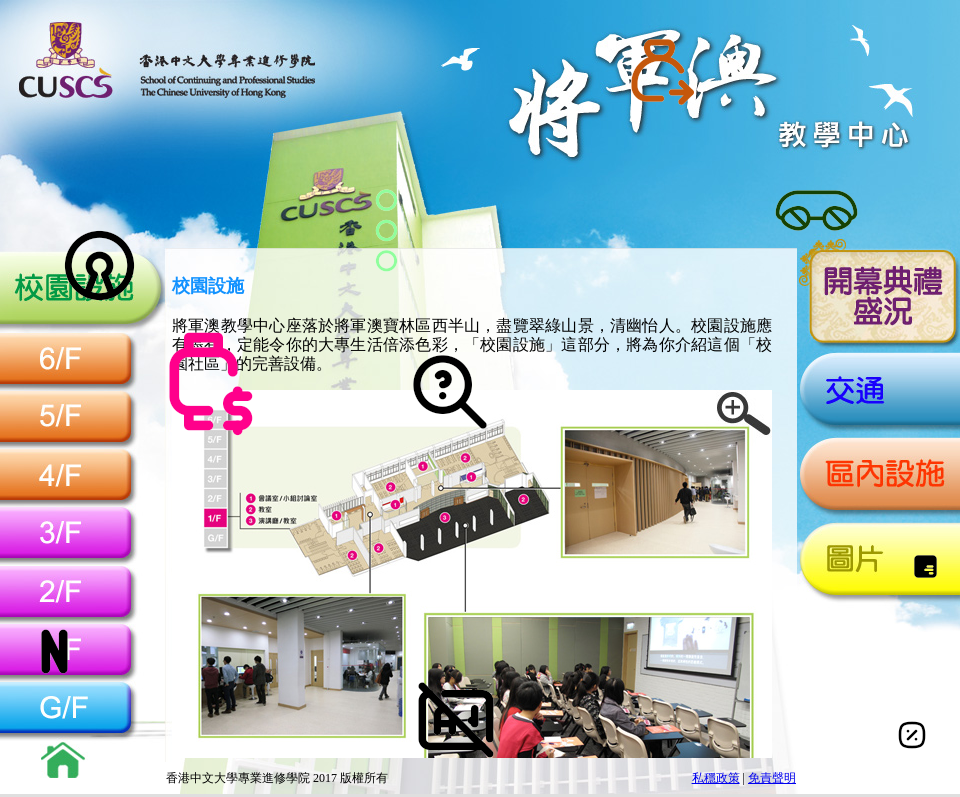 This screenshot has height=797, width=960. I want to click on indicates an item starting with the letter n, so click(54, 651).